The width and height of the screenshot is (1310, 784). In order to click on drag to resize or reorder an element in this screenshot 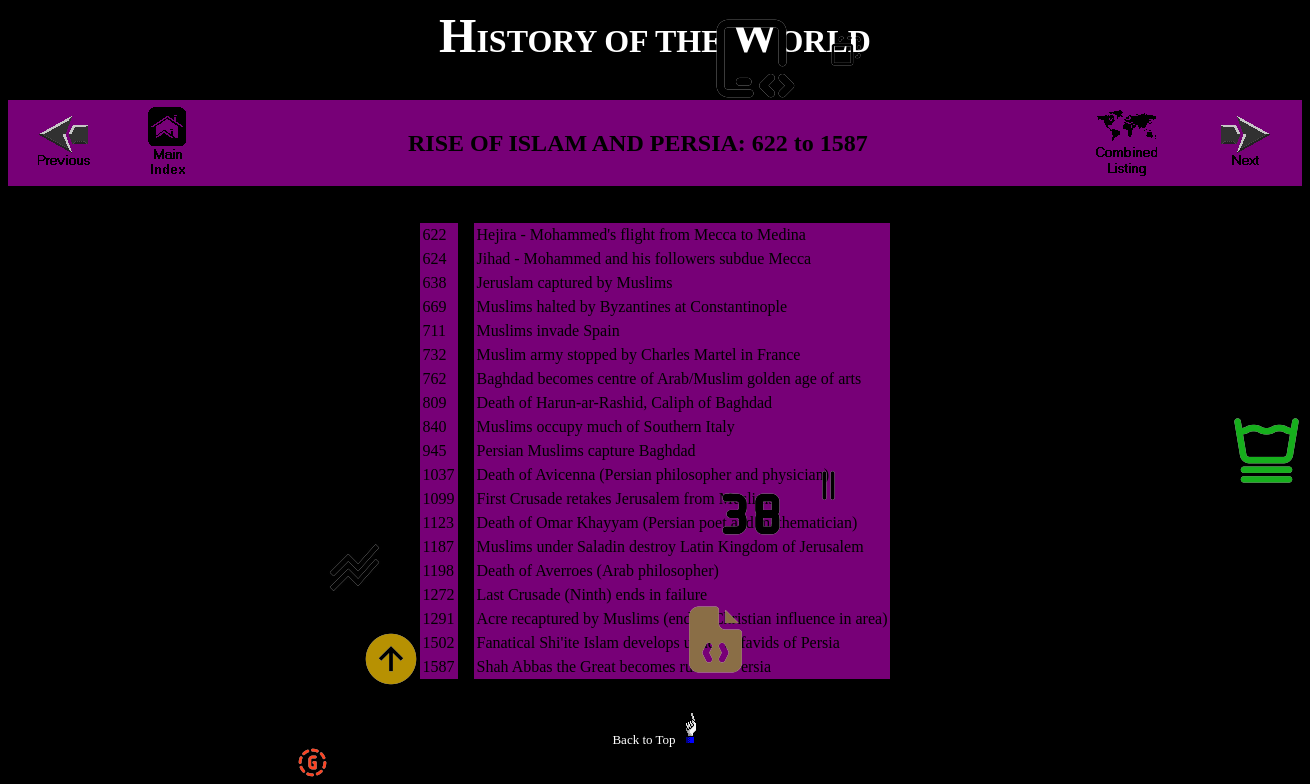, I will do `click(828, 485)`.